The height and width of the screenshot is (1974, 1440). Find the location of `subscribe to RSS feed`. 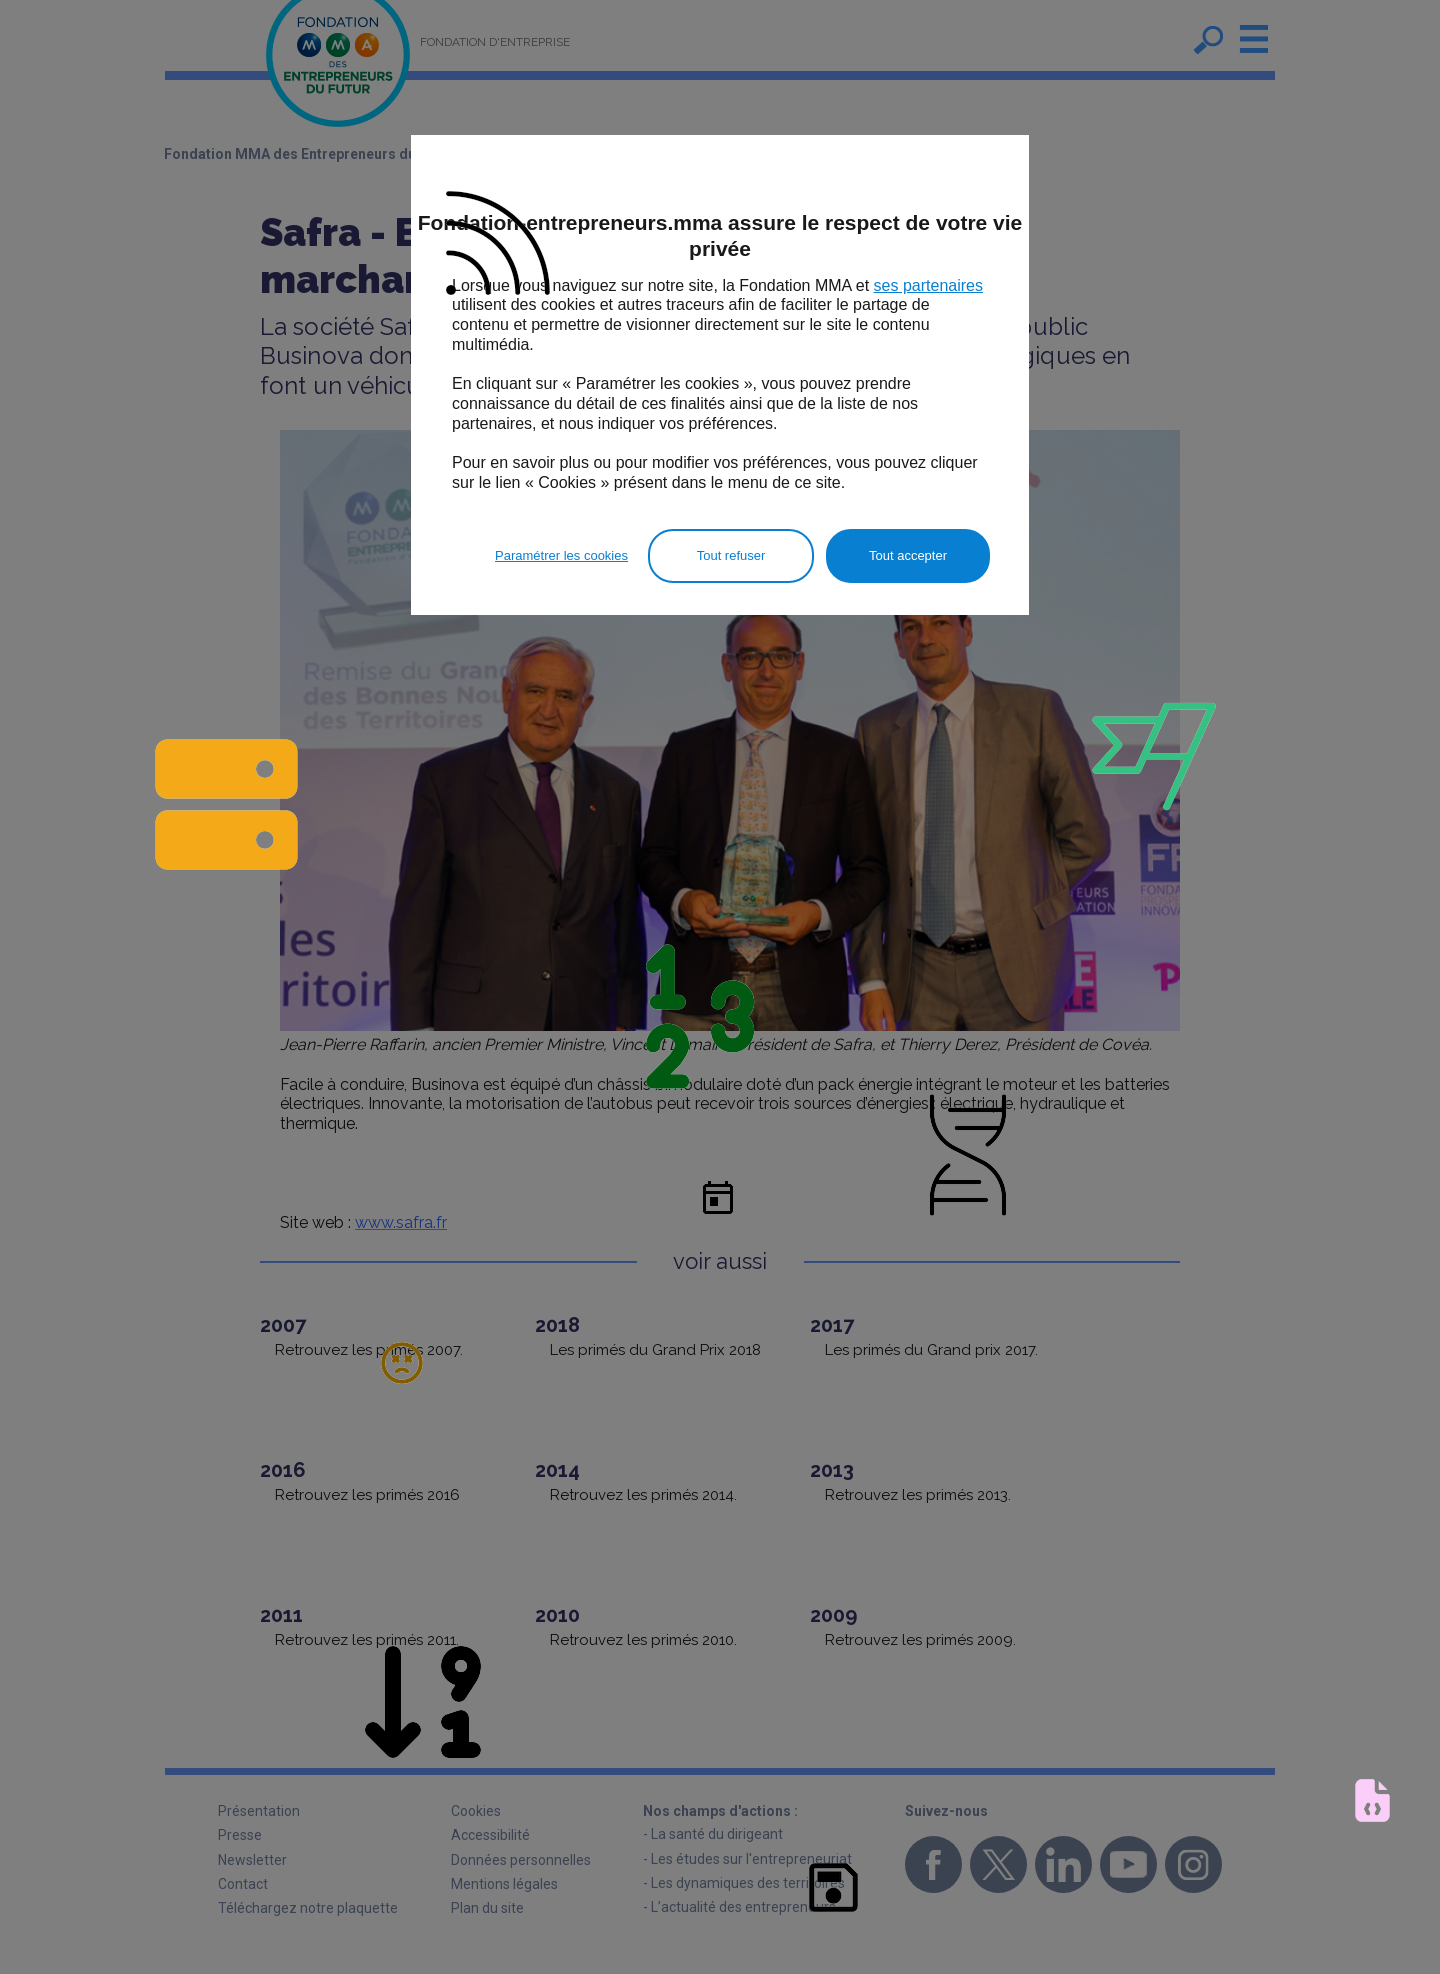

subscribe to RSS feed is located at coordinates (493, 248).